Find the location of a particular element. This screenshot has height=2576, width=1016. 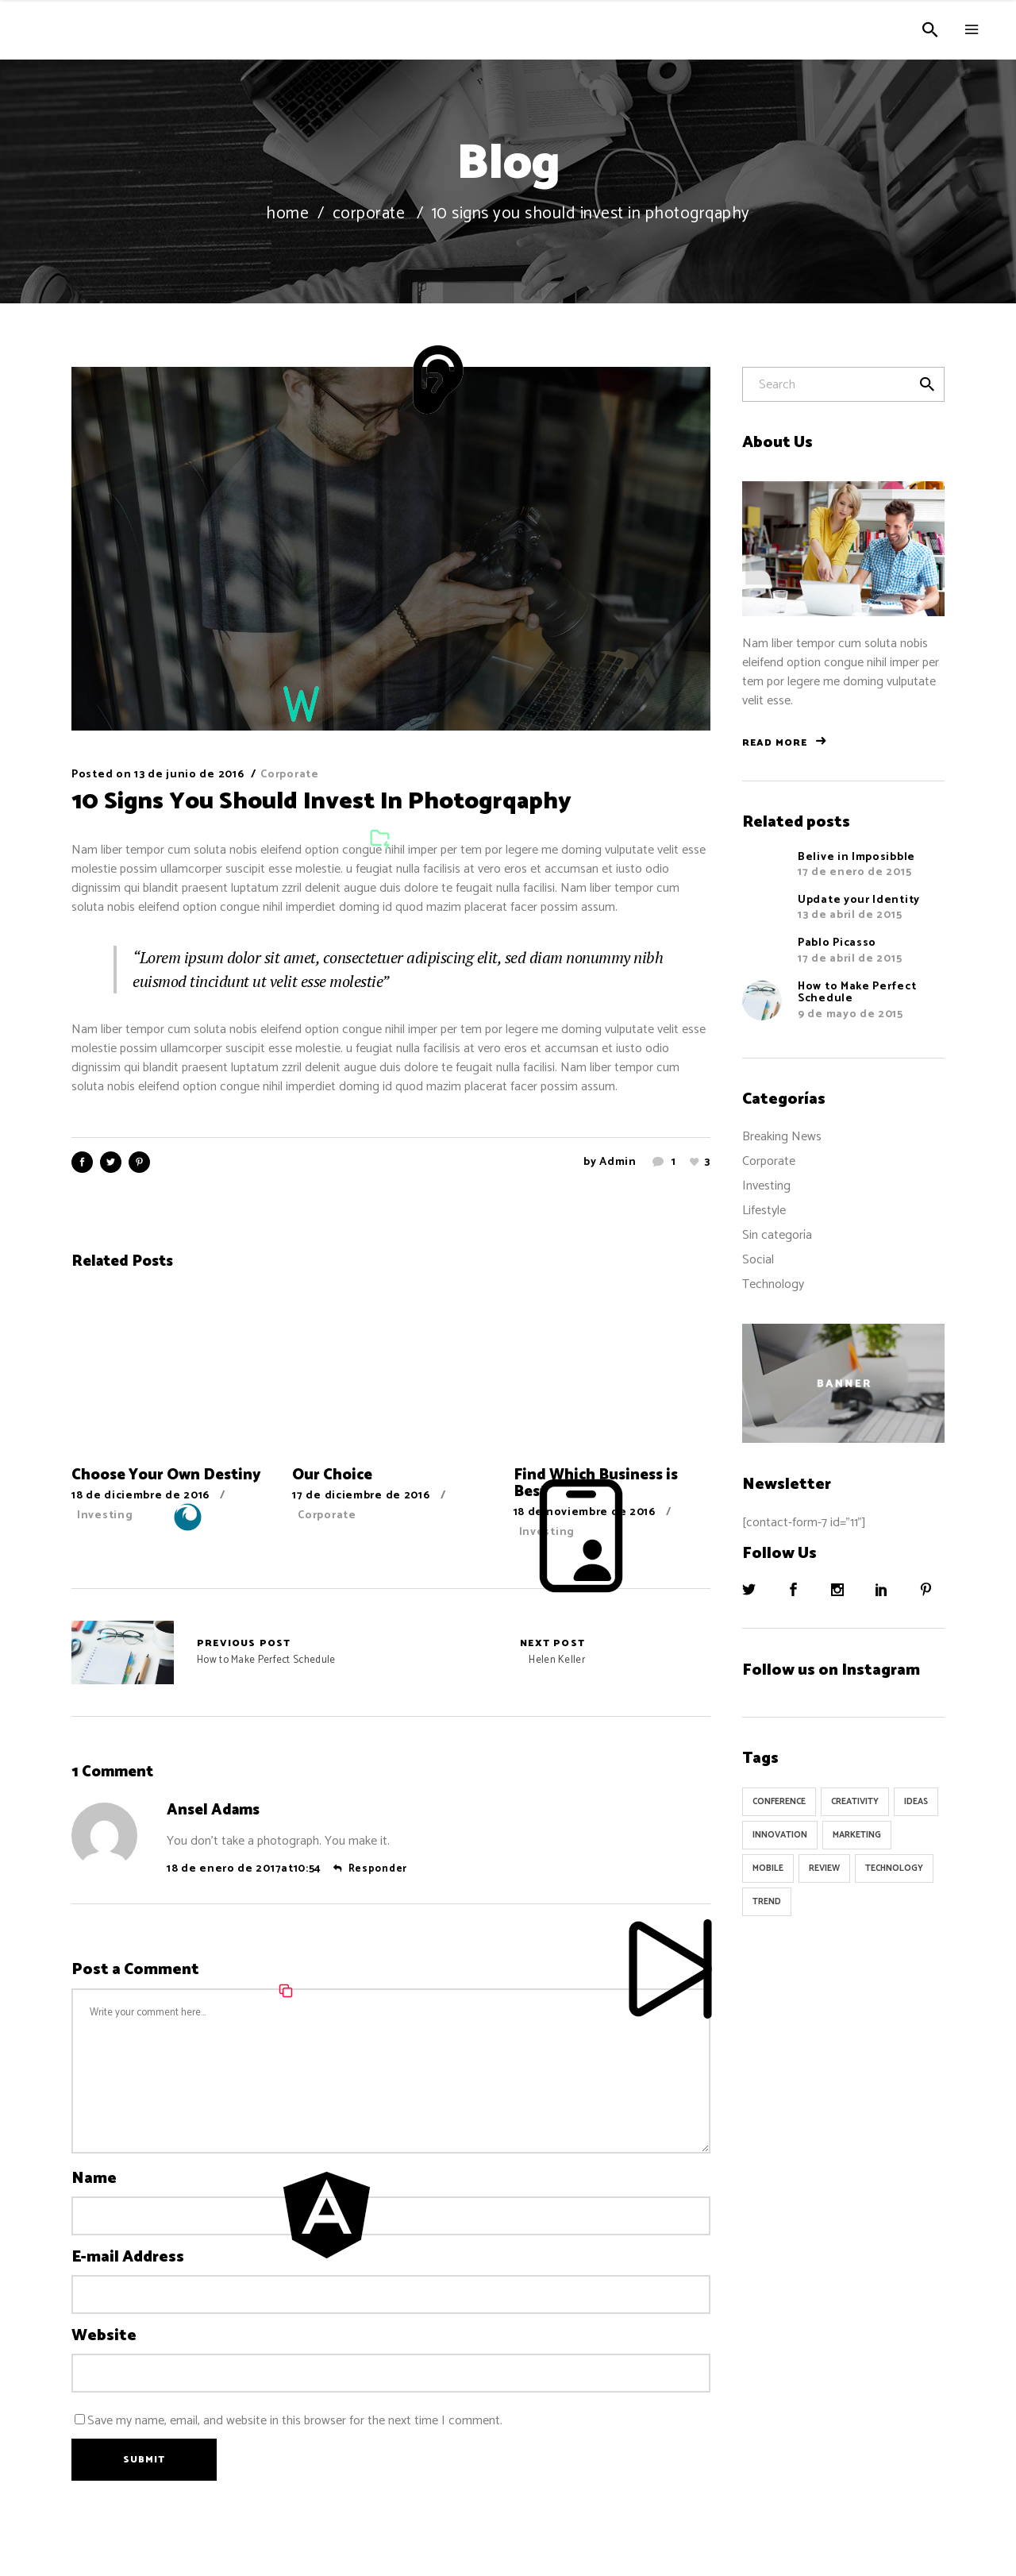

adjust audio or hearing accessibility settings is located at coordinates (438, 380).